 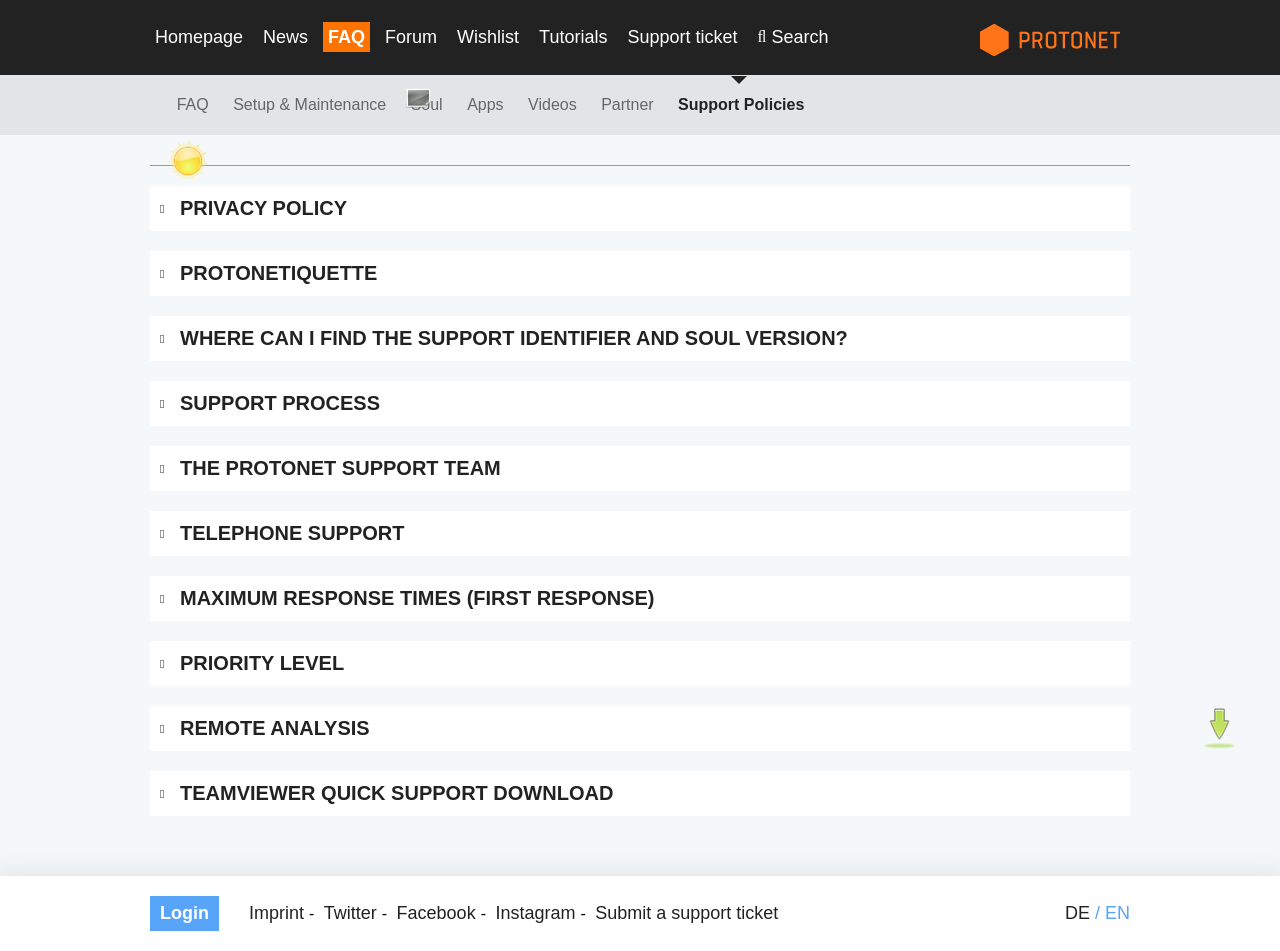 What do you see at coordinates (1219, 724) in the screenshot?
I see `save the current file` at bounding box center [1219, 724].